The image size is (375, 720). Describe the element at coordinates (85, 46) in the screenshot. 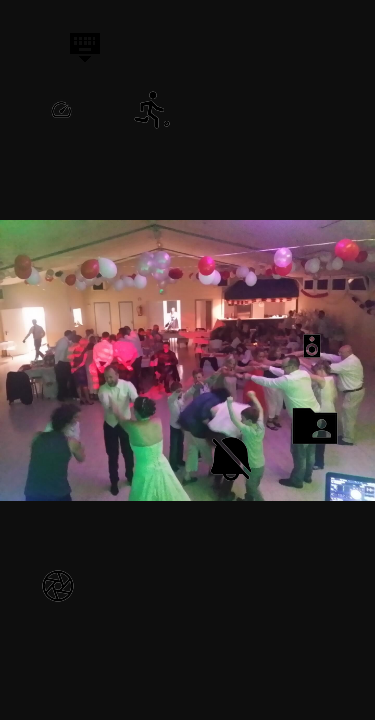

I see `hide the on-screen keyboard` at that location.